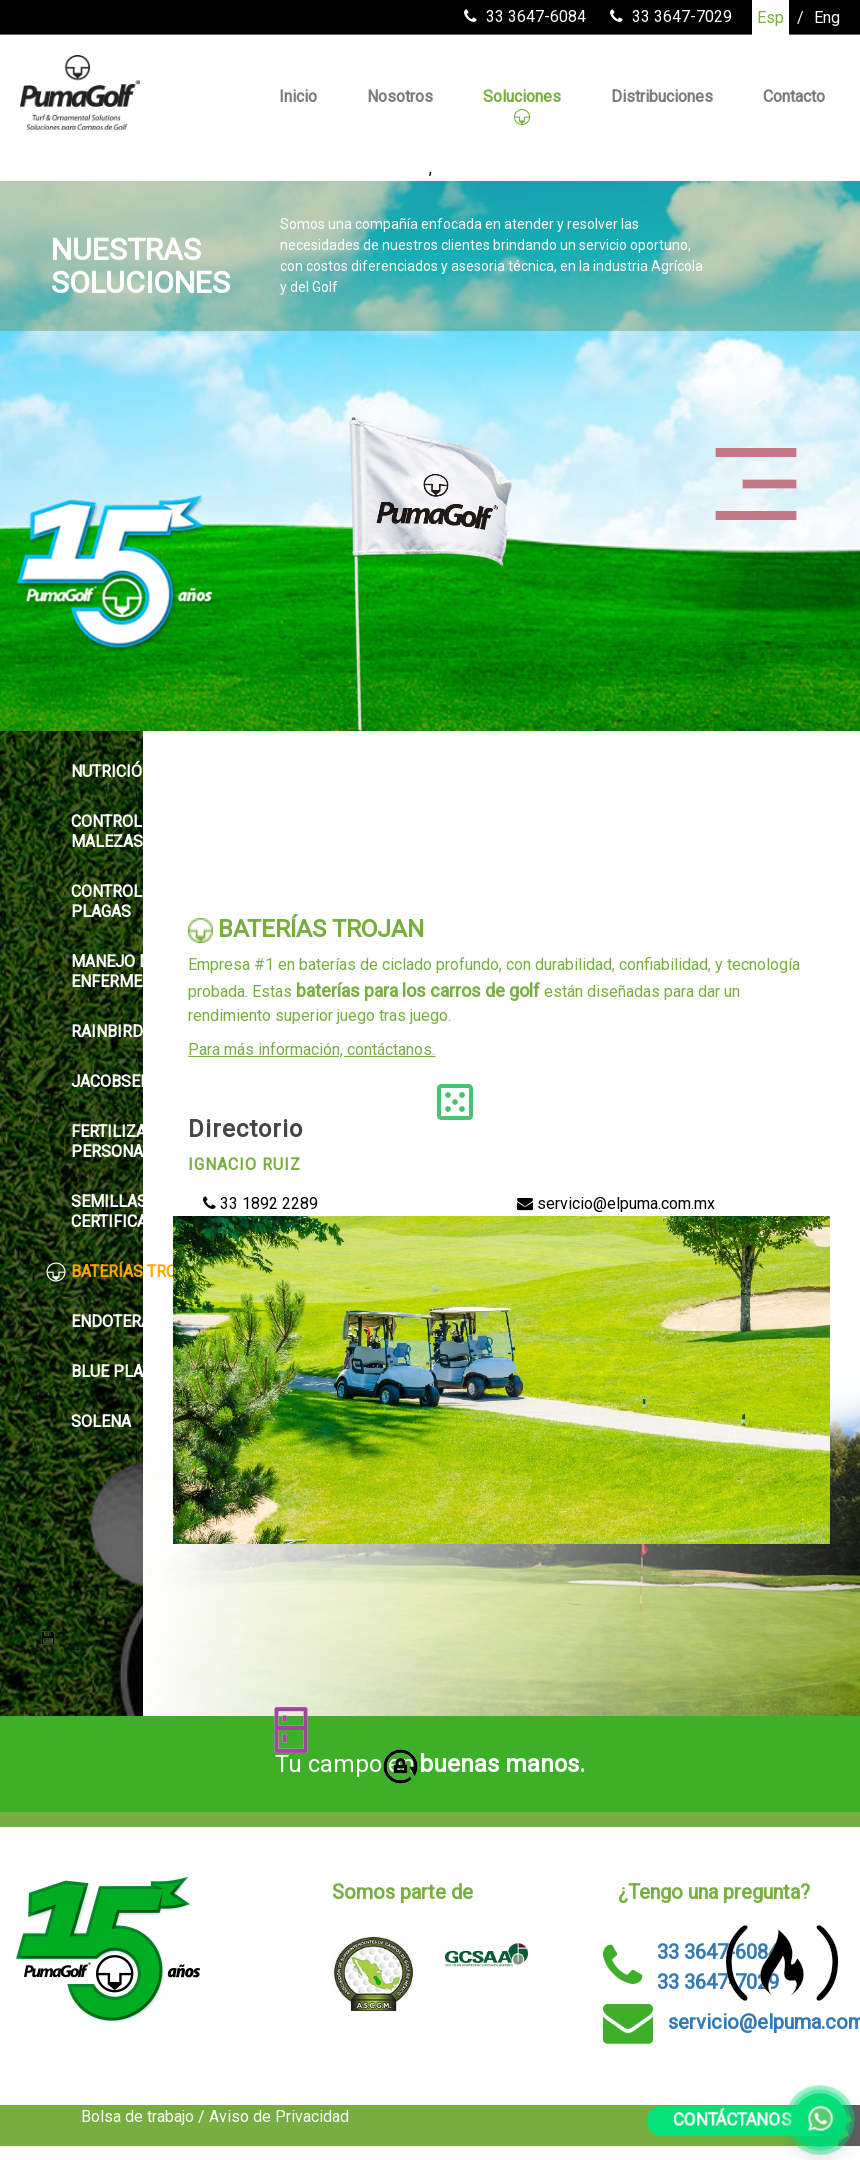 This screenshot has height=2160, width=860. What do you see at coordinates (756, 484) in the screenshot?
I see `open navigation menu` at bounding box center [756, 484].